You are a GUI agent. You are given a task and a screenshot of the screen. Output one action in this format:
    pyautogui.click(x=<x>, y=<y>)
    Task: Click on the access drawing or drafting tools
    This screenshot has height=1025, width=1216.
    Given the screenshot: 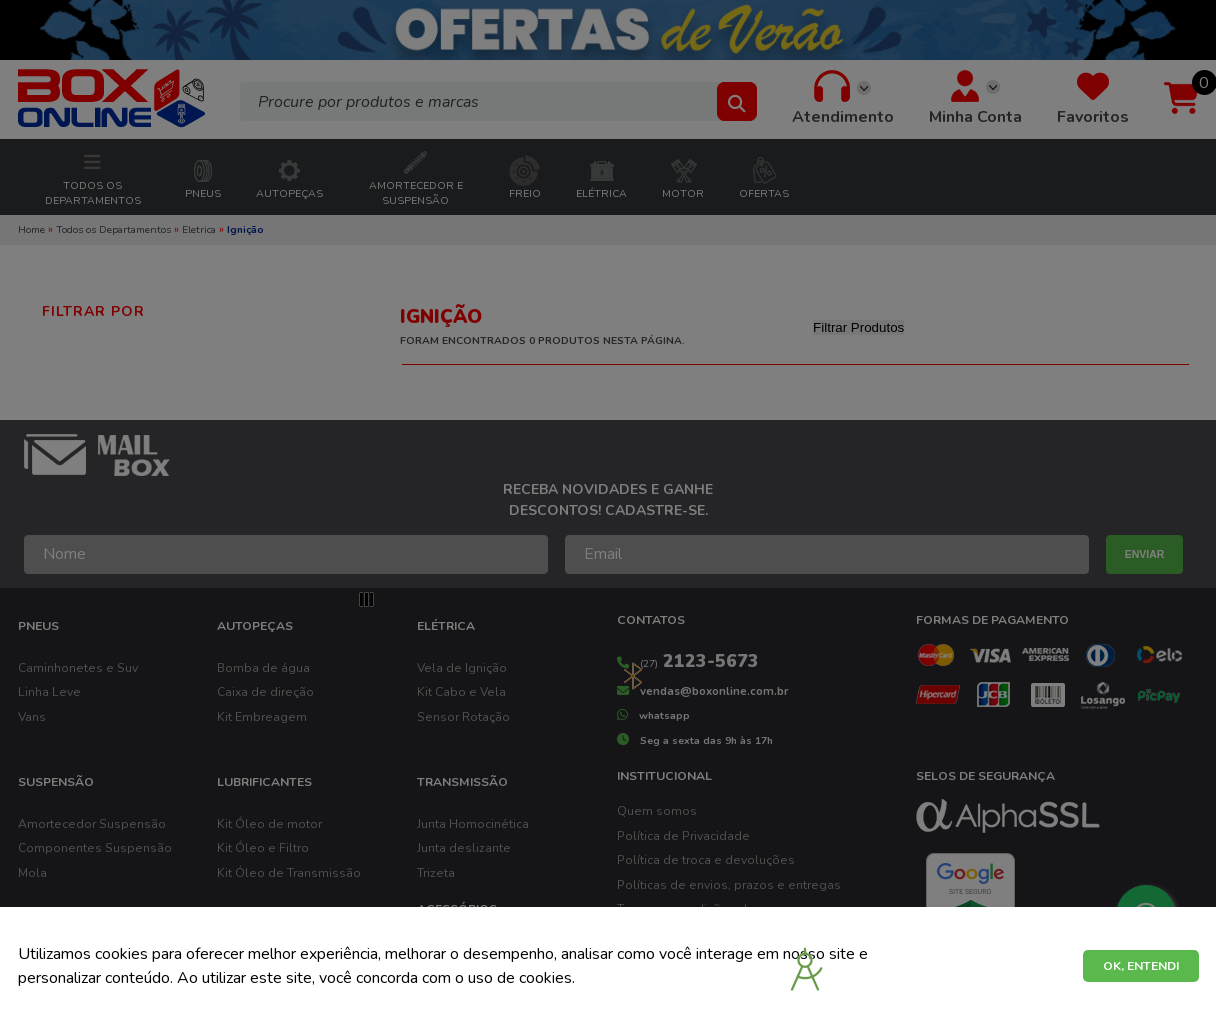 What is the action you would take?
    pyautogui.click(x=805, y=970)
    